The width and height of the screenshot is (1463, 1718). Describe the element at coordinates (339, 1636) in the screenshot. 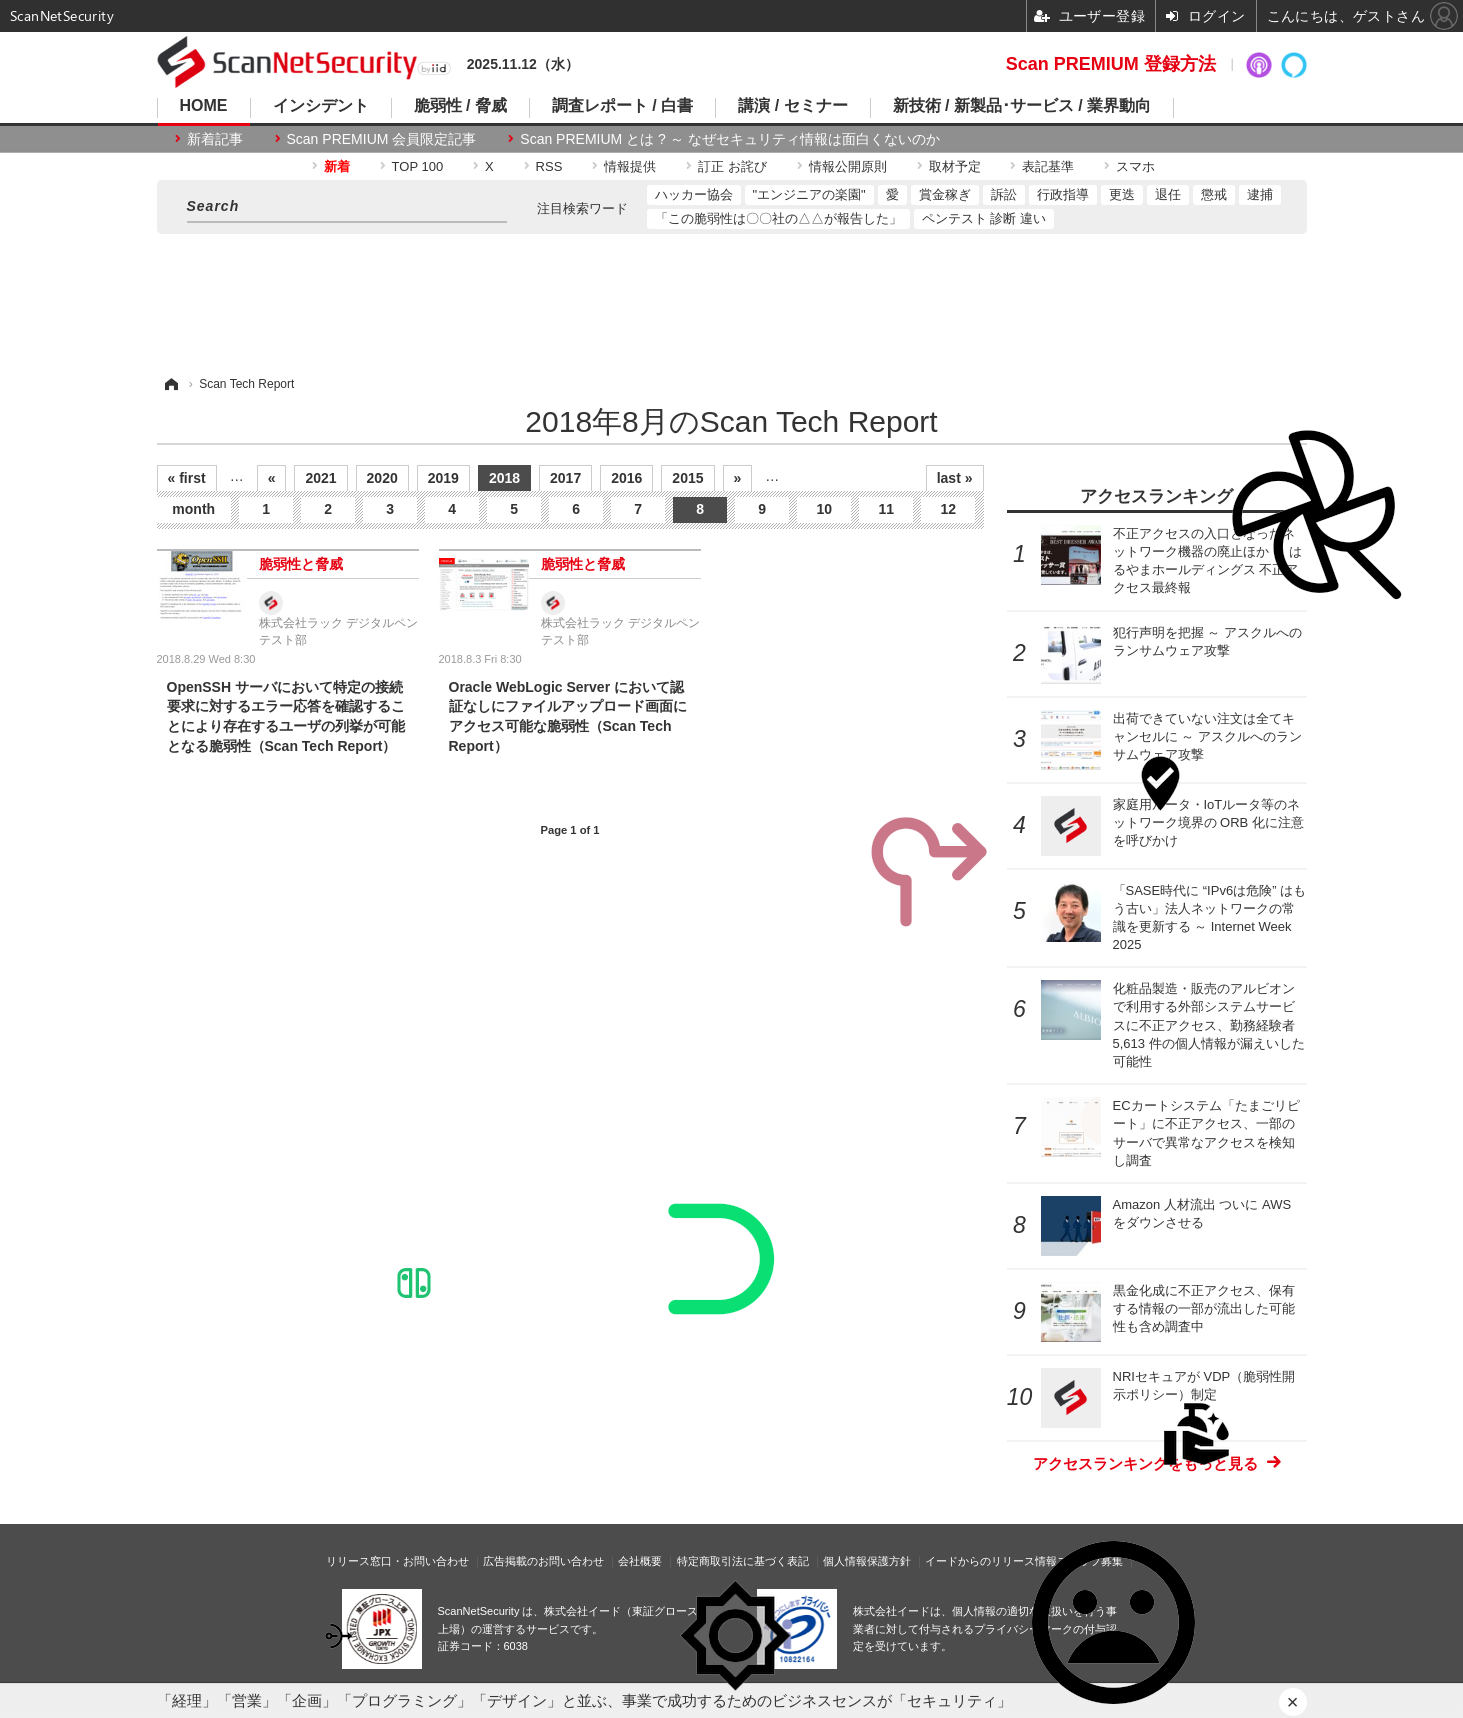

I see `network address translation settings` at that location.